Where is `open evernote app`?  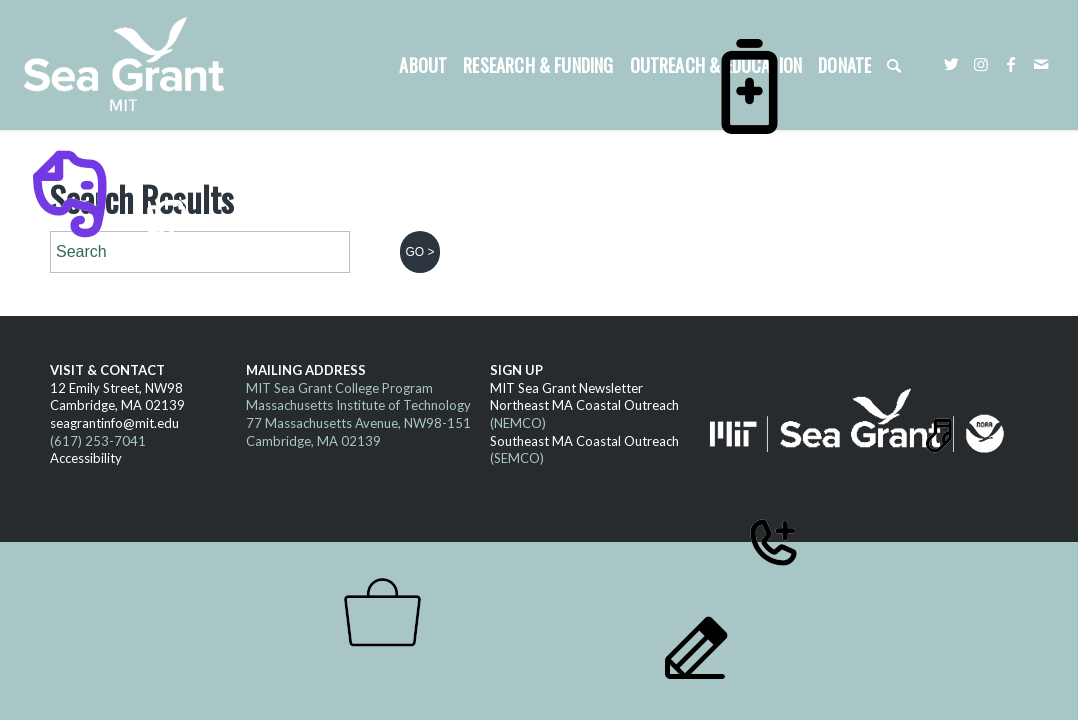
open evernote app is located at coordinates (72, 194).